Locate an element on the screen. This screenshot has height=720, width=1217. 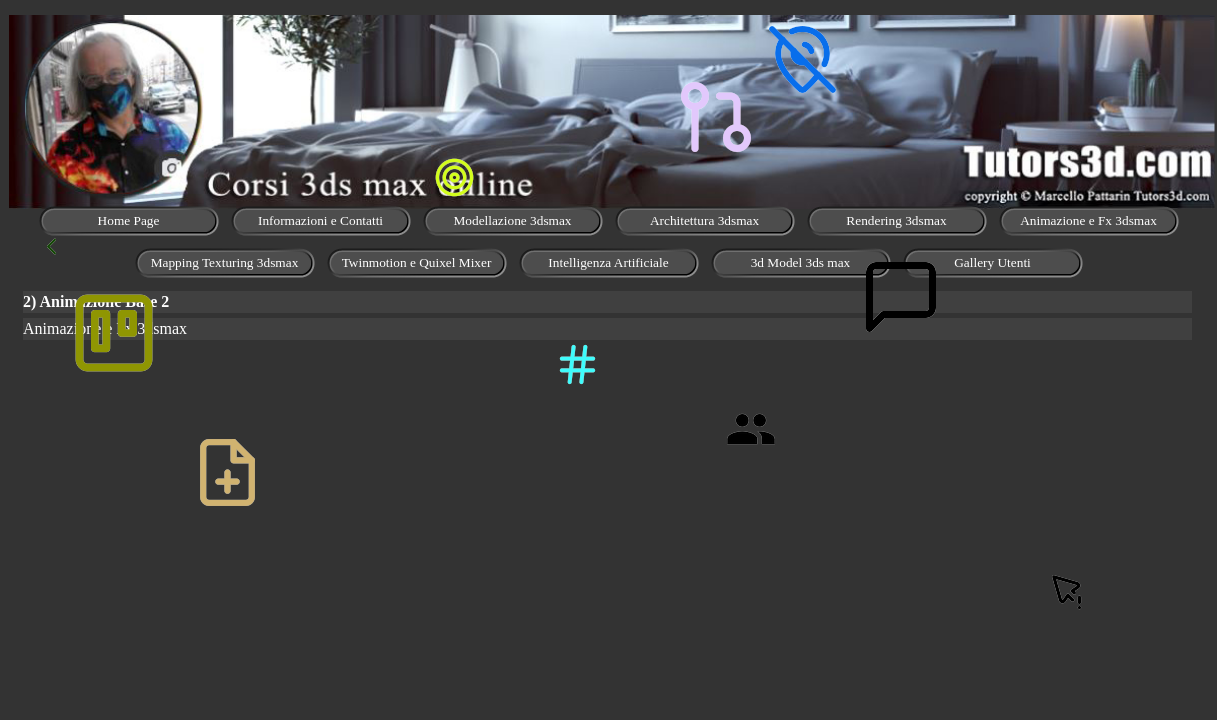
add or search for hashtags is located at coordinates (577, 364).